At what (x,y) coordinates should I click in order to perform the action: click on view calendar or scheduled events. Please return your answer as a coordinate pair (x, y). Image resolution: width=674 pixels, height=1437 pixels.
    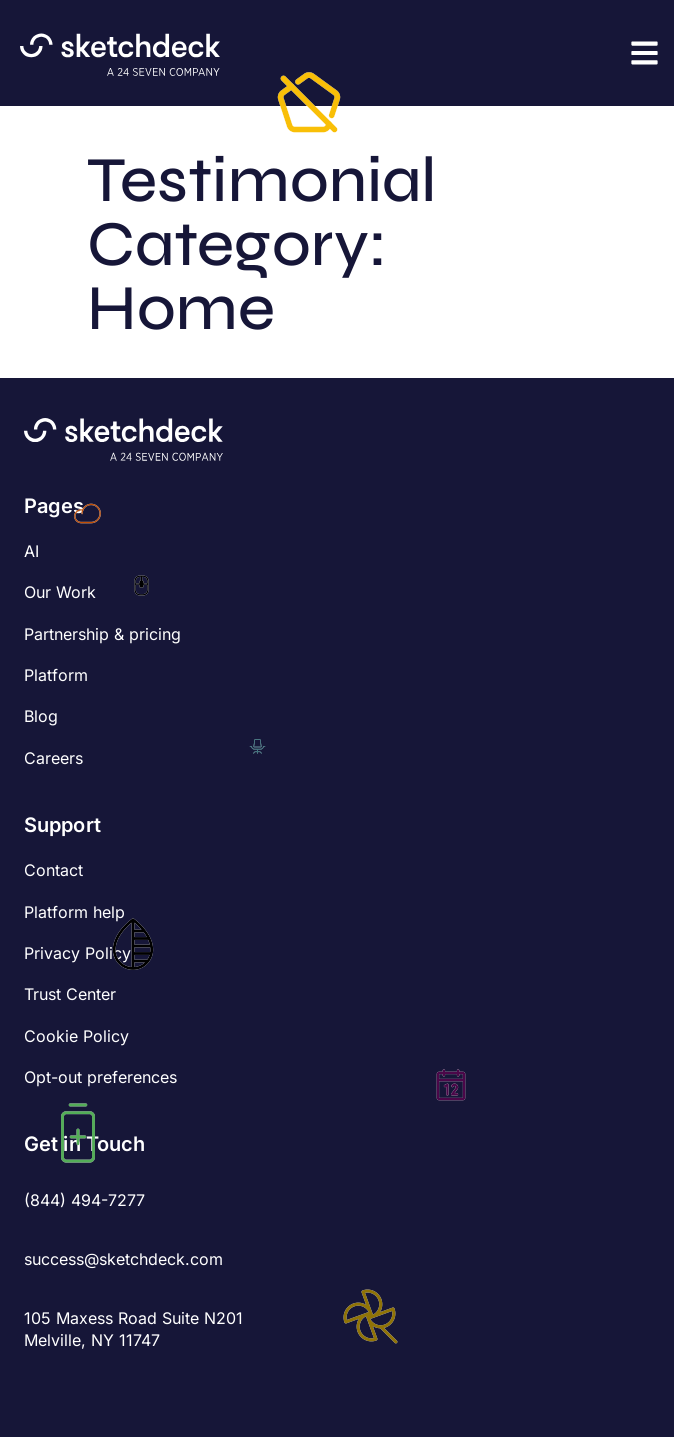
    Looking at the image, I should click on (451, 1086).